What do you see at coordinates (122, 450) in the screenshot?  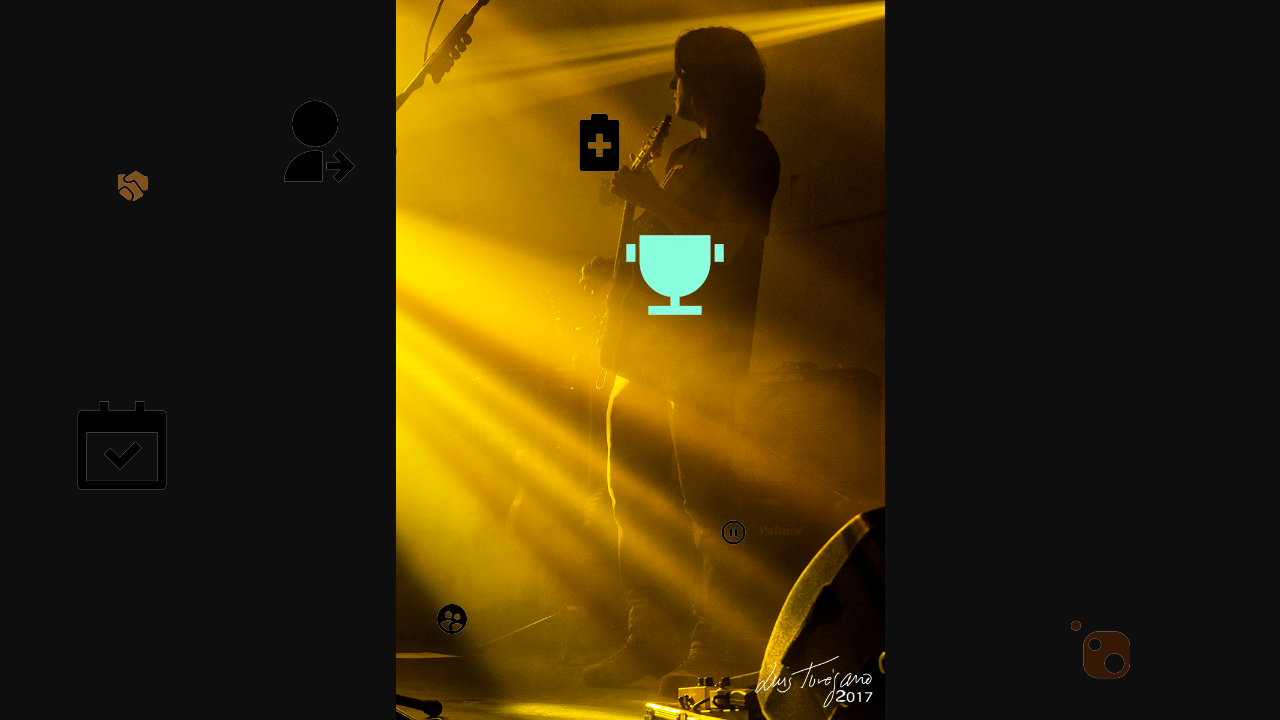 I see `confirm a scheduled event or appointment` at bounding box center [122, 450].